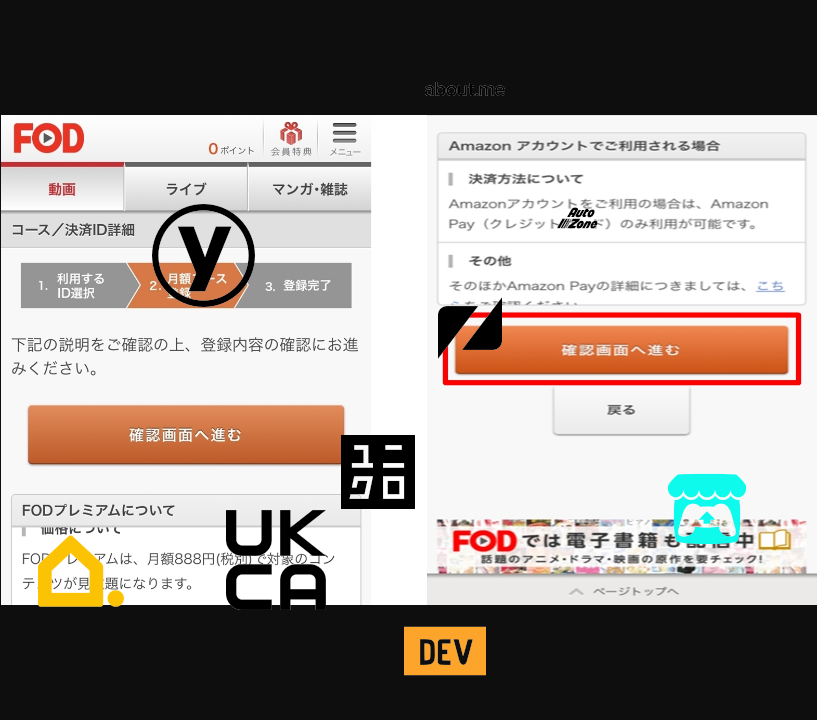 The width and height of the screenshot is (817, 720). What do you see at coordinates (578, 218) in the screenshot?
I see `visit the AutoZone website or app` at bounding box center [578, 218].